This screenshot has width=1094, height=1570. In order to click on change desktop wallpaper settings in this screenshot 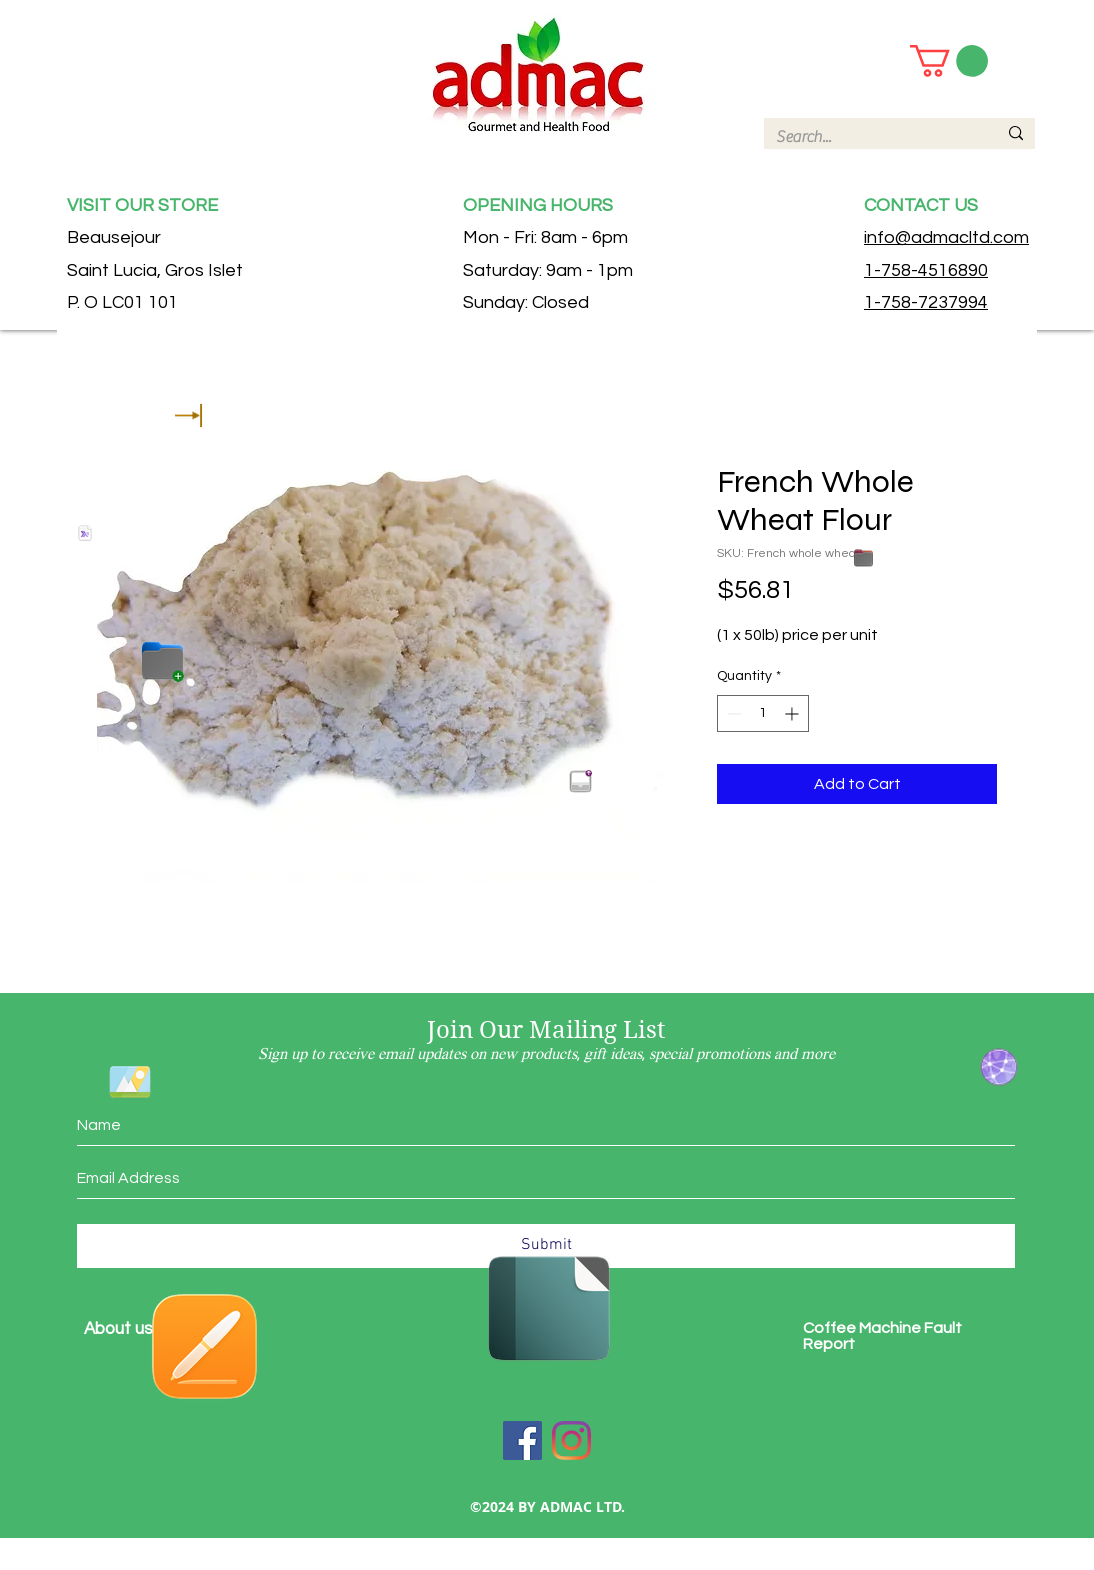, I will do `click(549, 1304)`.